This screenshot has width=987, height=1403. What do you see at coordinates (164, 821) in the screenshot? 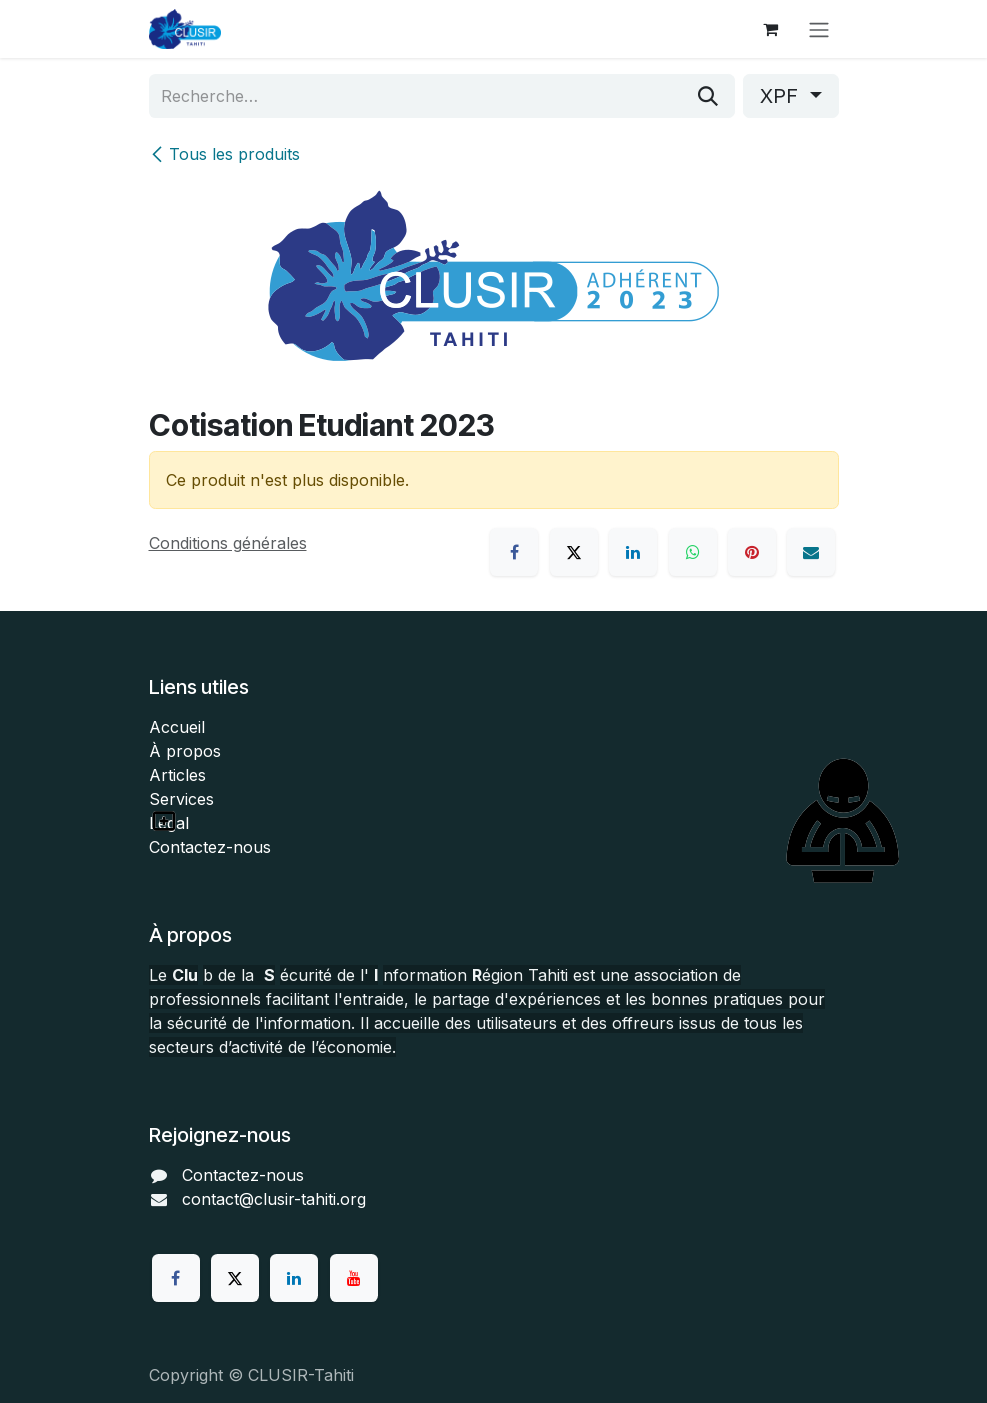
I see `access health or medical supplies` at bounding box center [164, 821].